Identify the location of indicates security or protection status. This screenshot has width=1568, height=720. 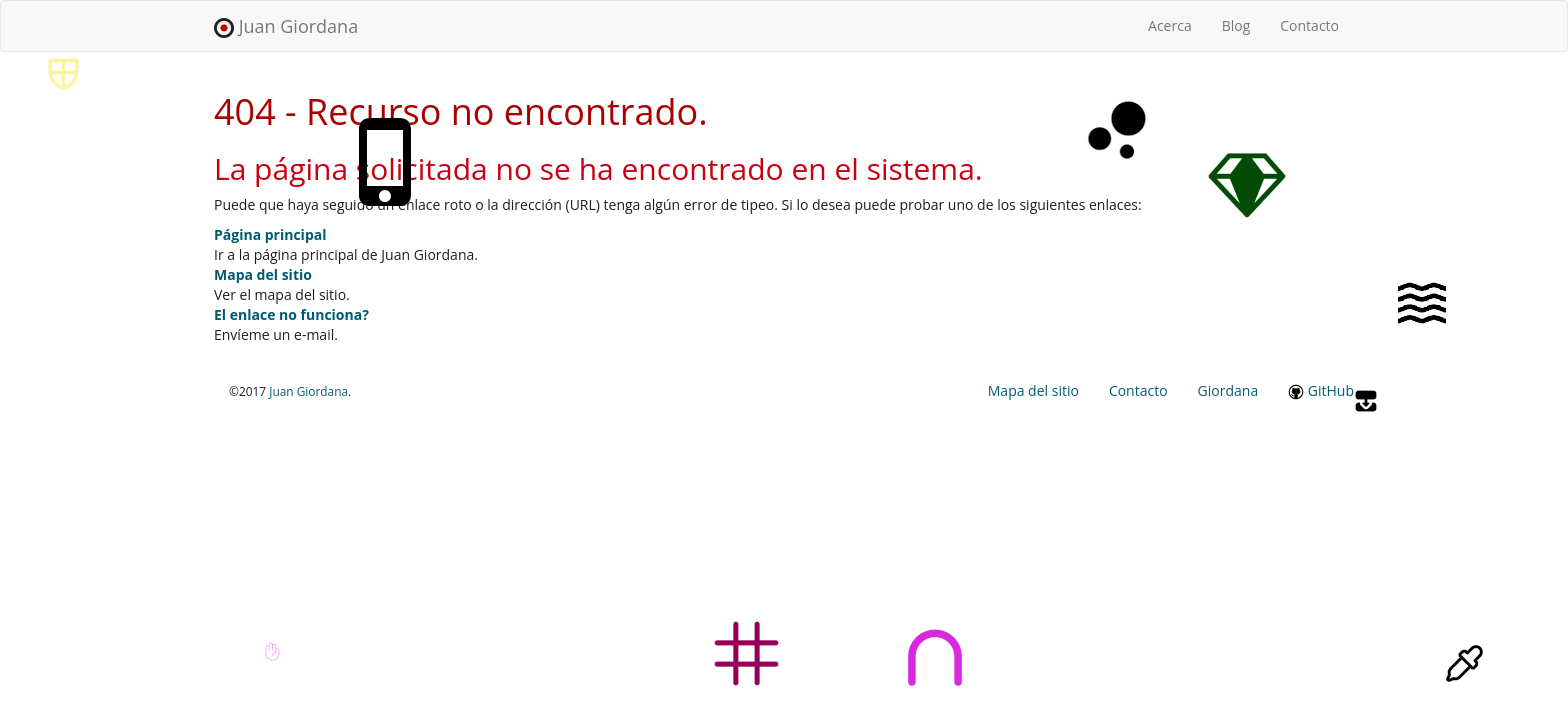
(63, 72).